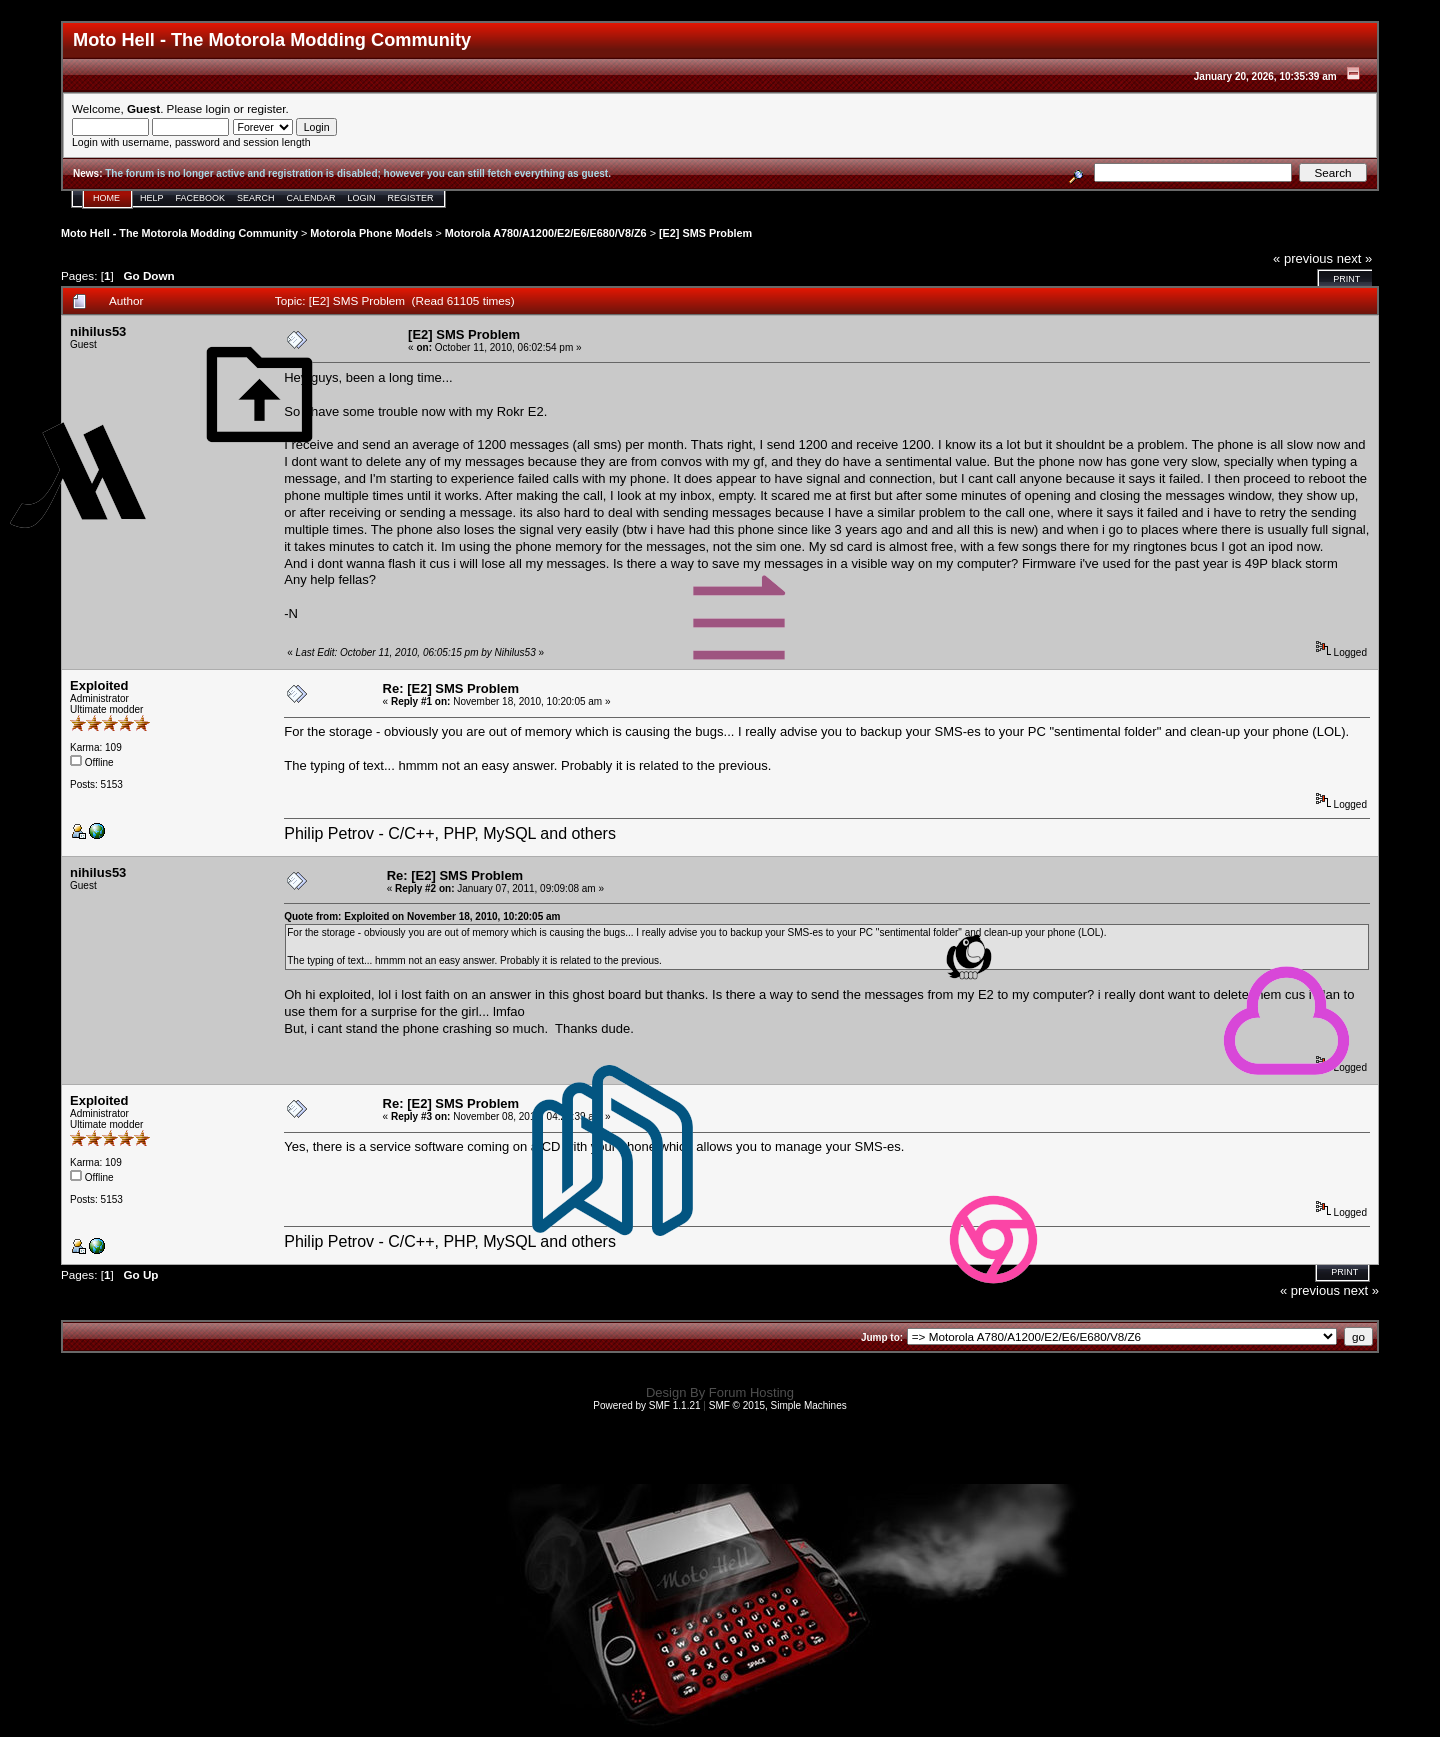 Image resolution: width=1440 pixels, height=1737 pixels. I want to click on upload files to a folder, so click(259, 394).